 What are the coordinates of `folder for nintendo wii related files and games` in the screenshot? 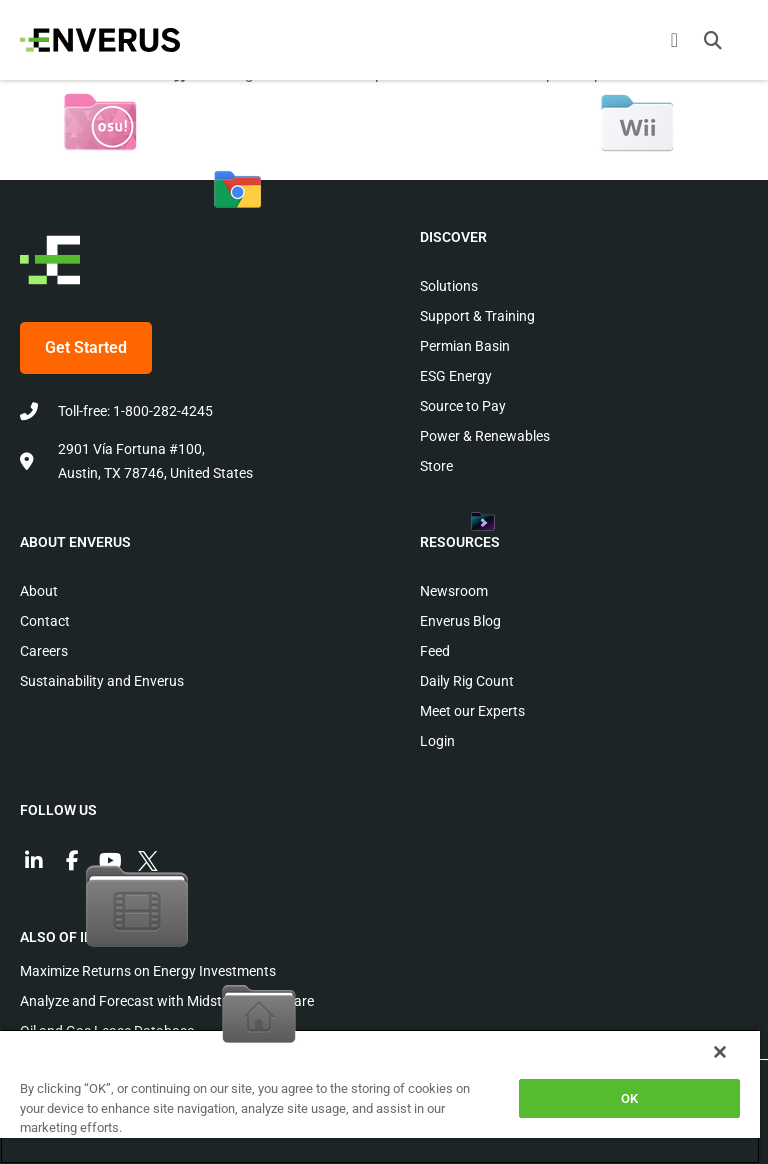 It's located at (637, 125).